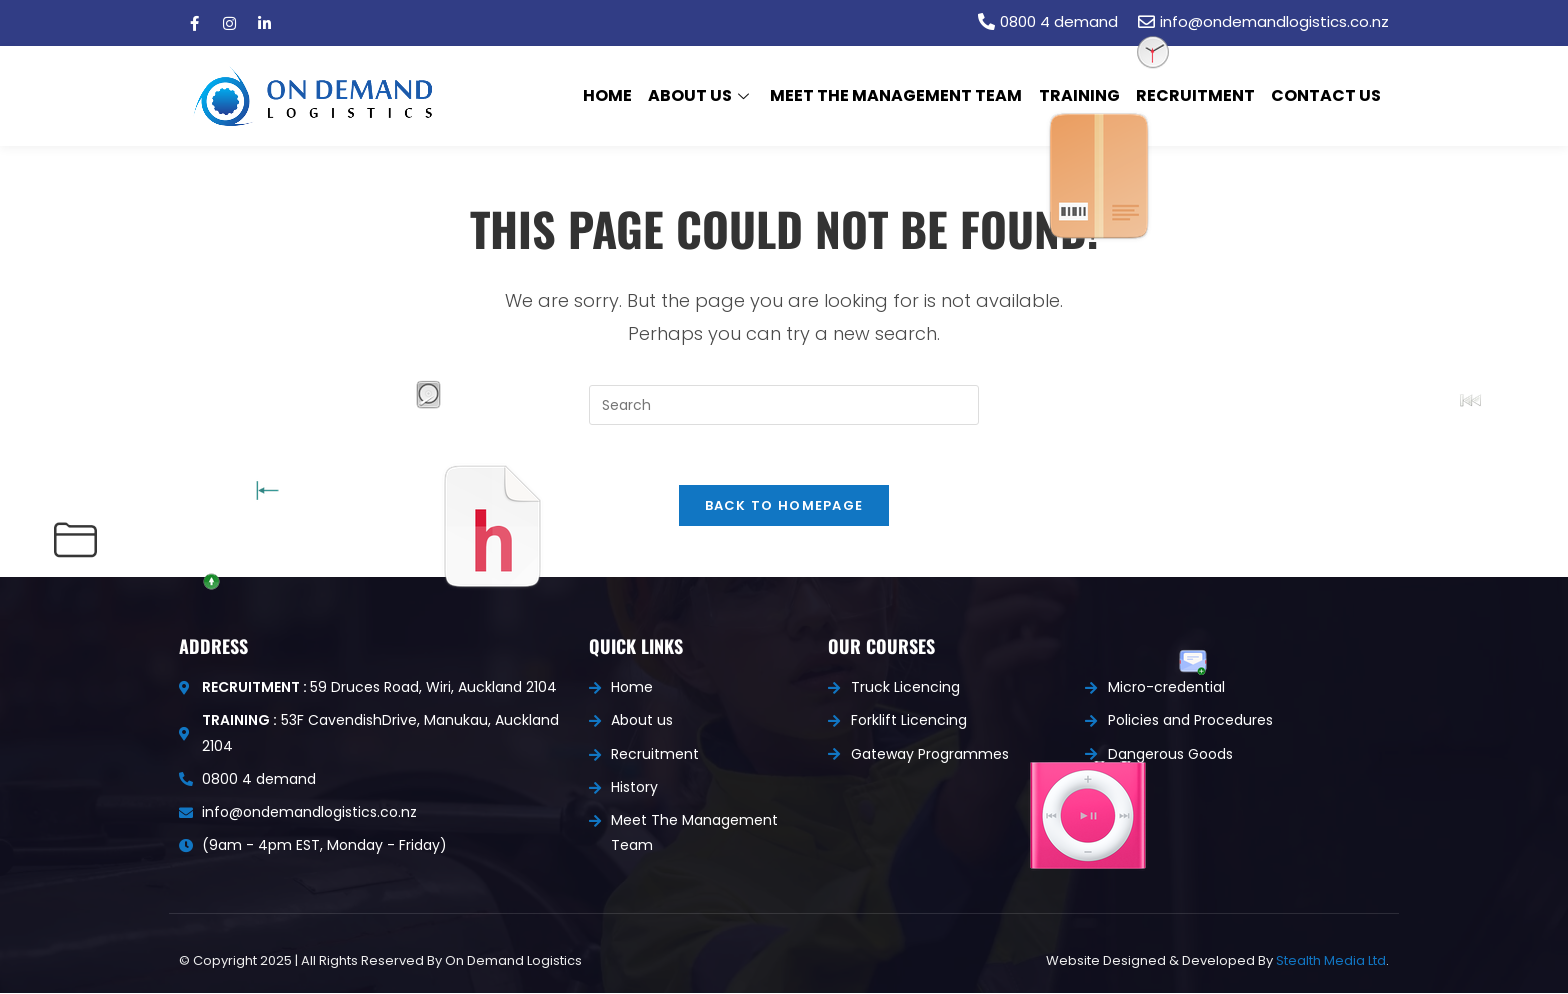  What do you see at coordinates (492, 526) in the screenshot?
I see `c/c++ header file` at bounding box center [492, 526].